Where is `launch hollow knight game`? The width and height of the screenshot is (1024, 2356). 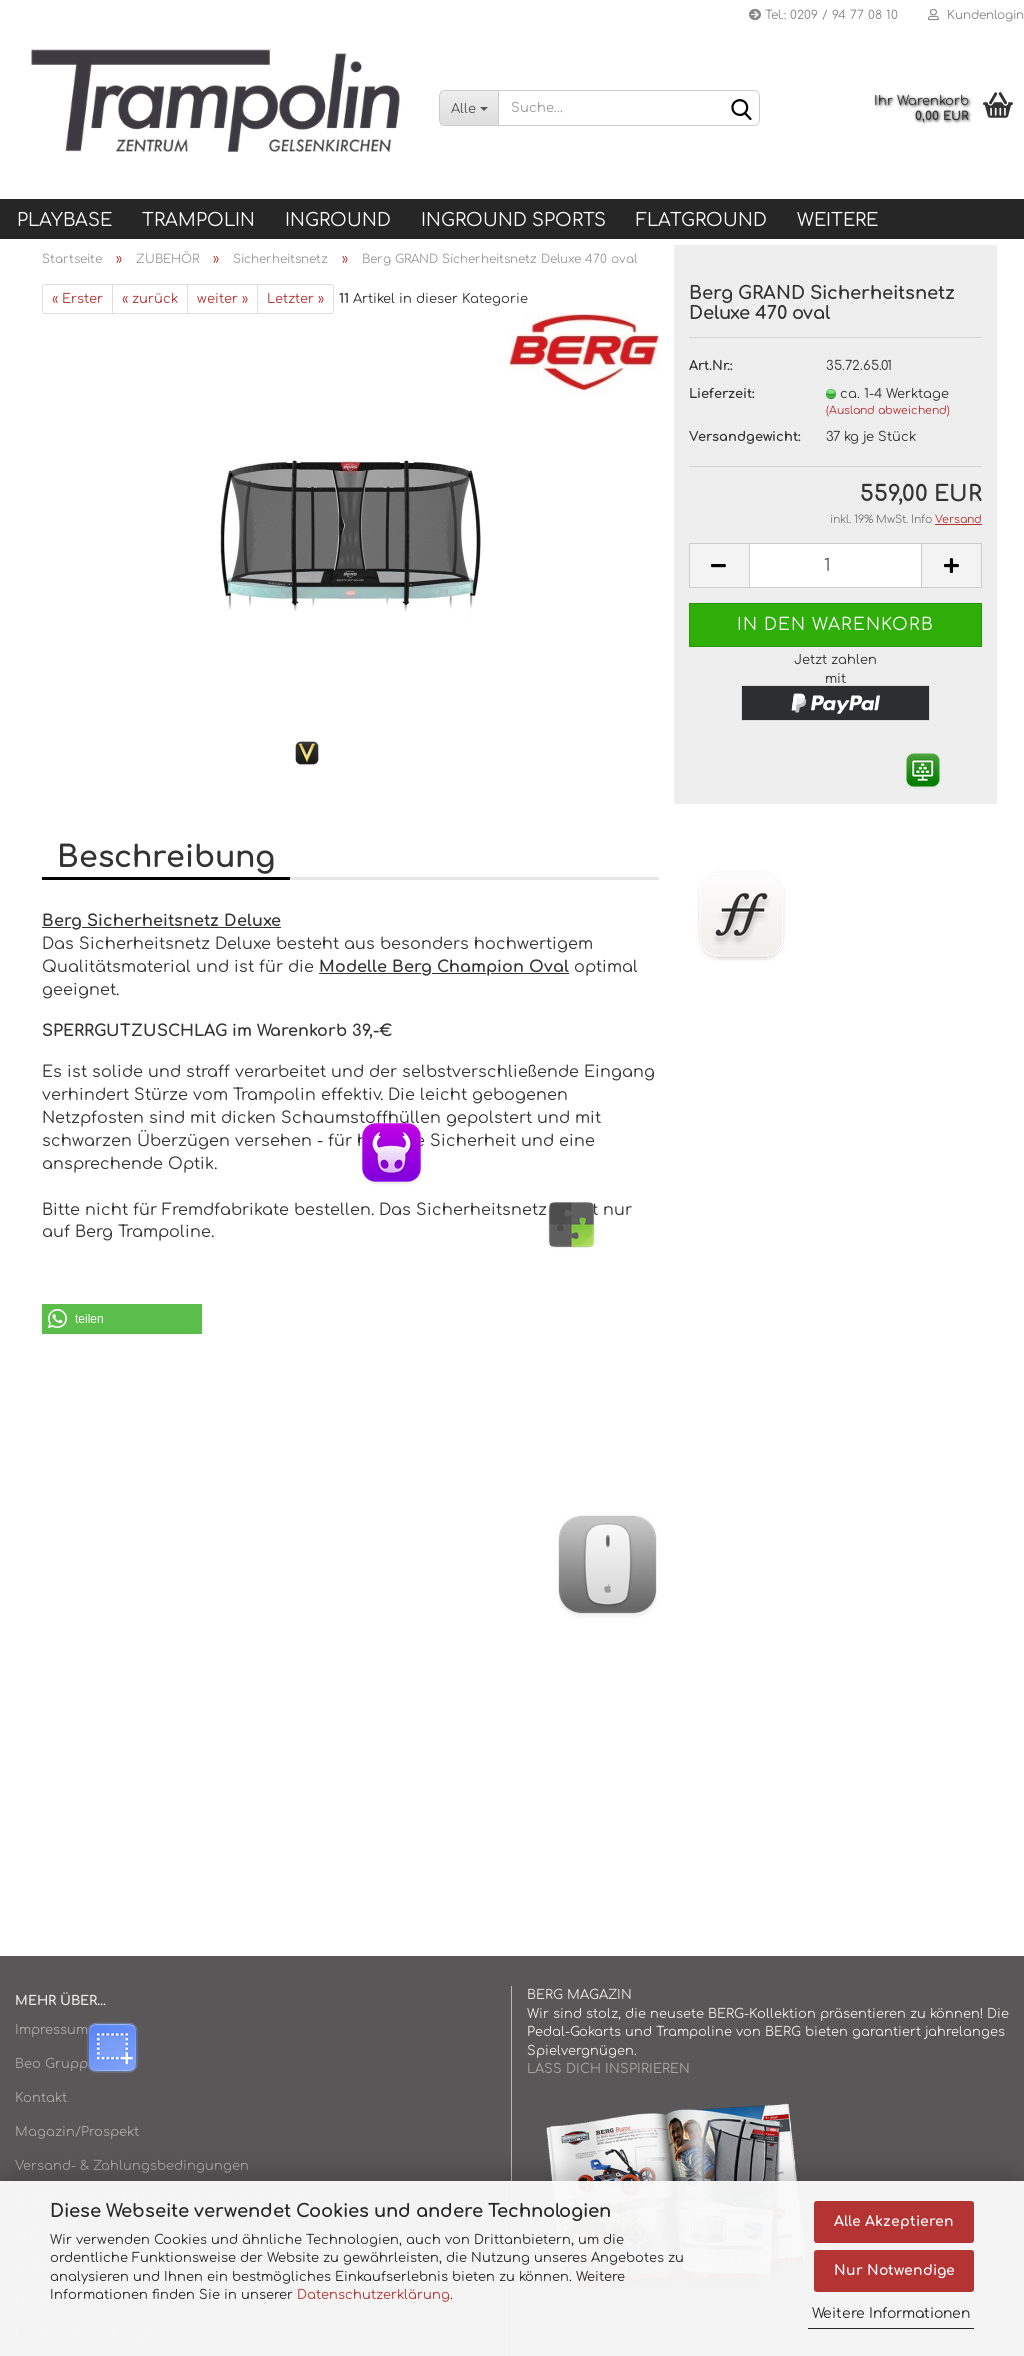
launch hollow knight game is located at coordinates (391, 1152).